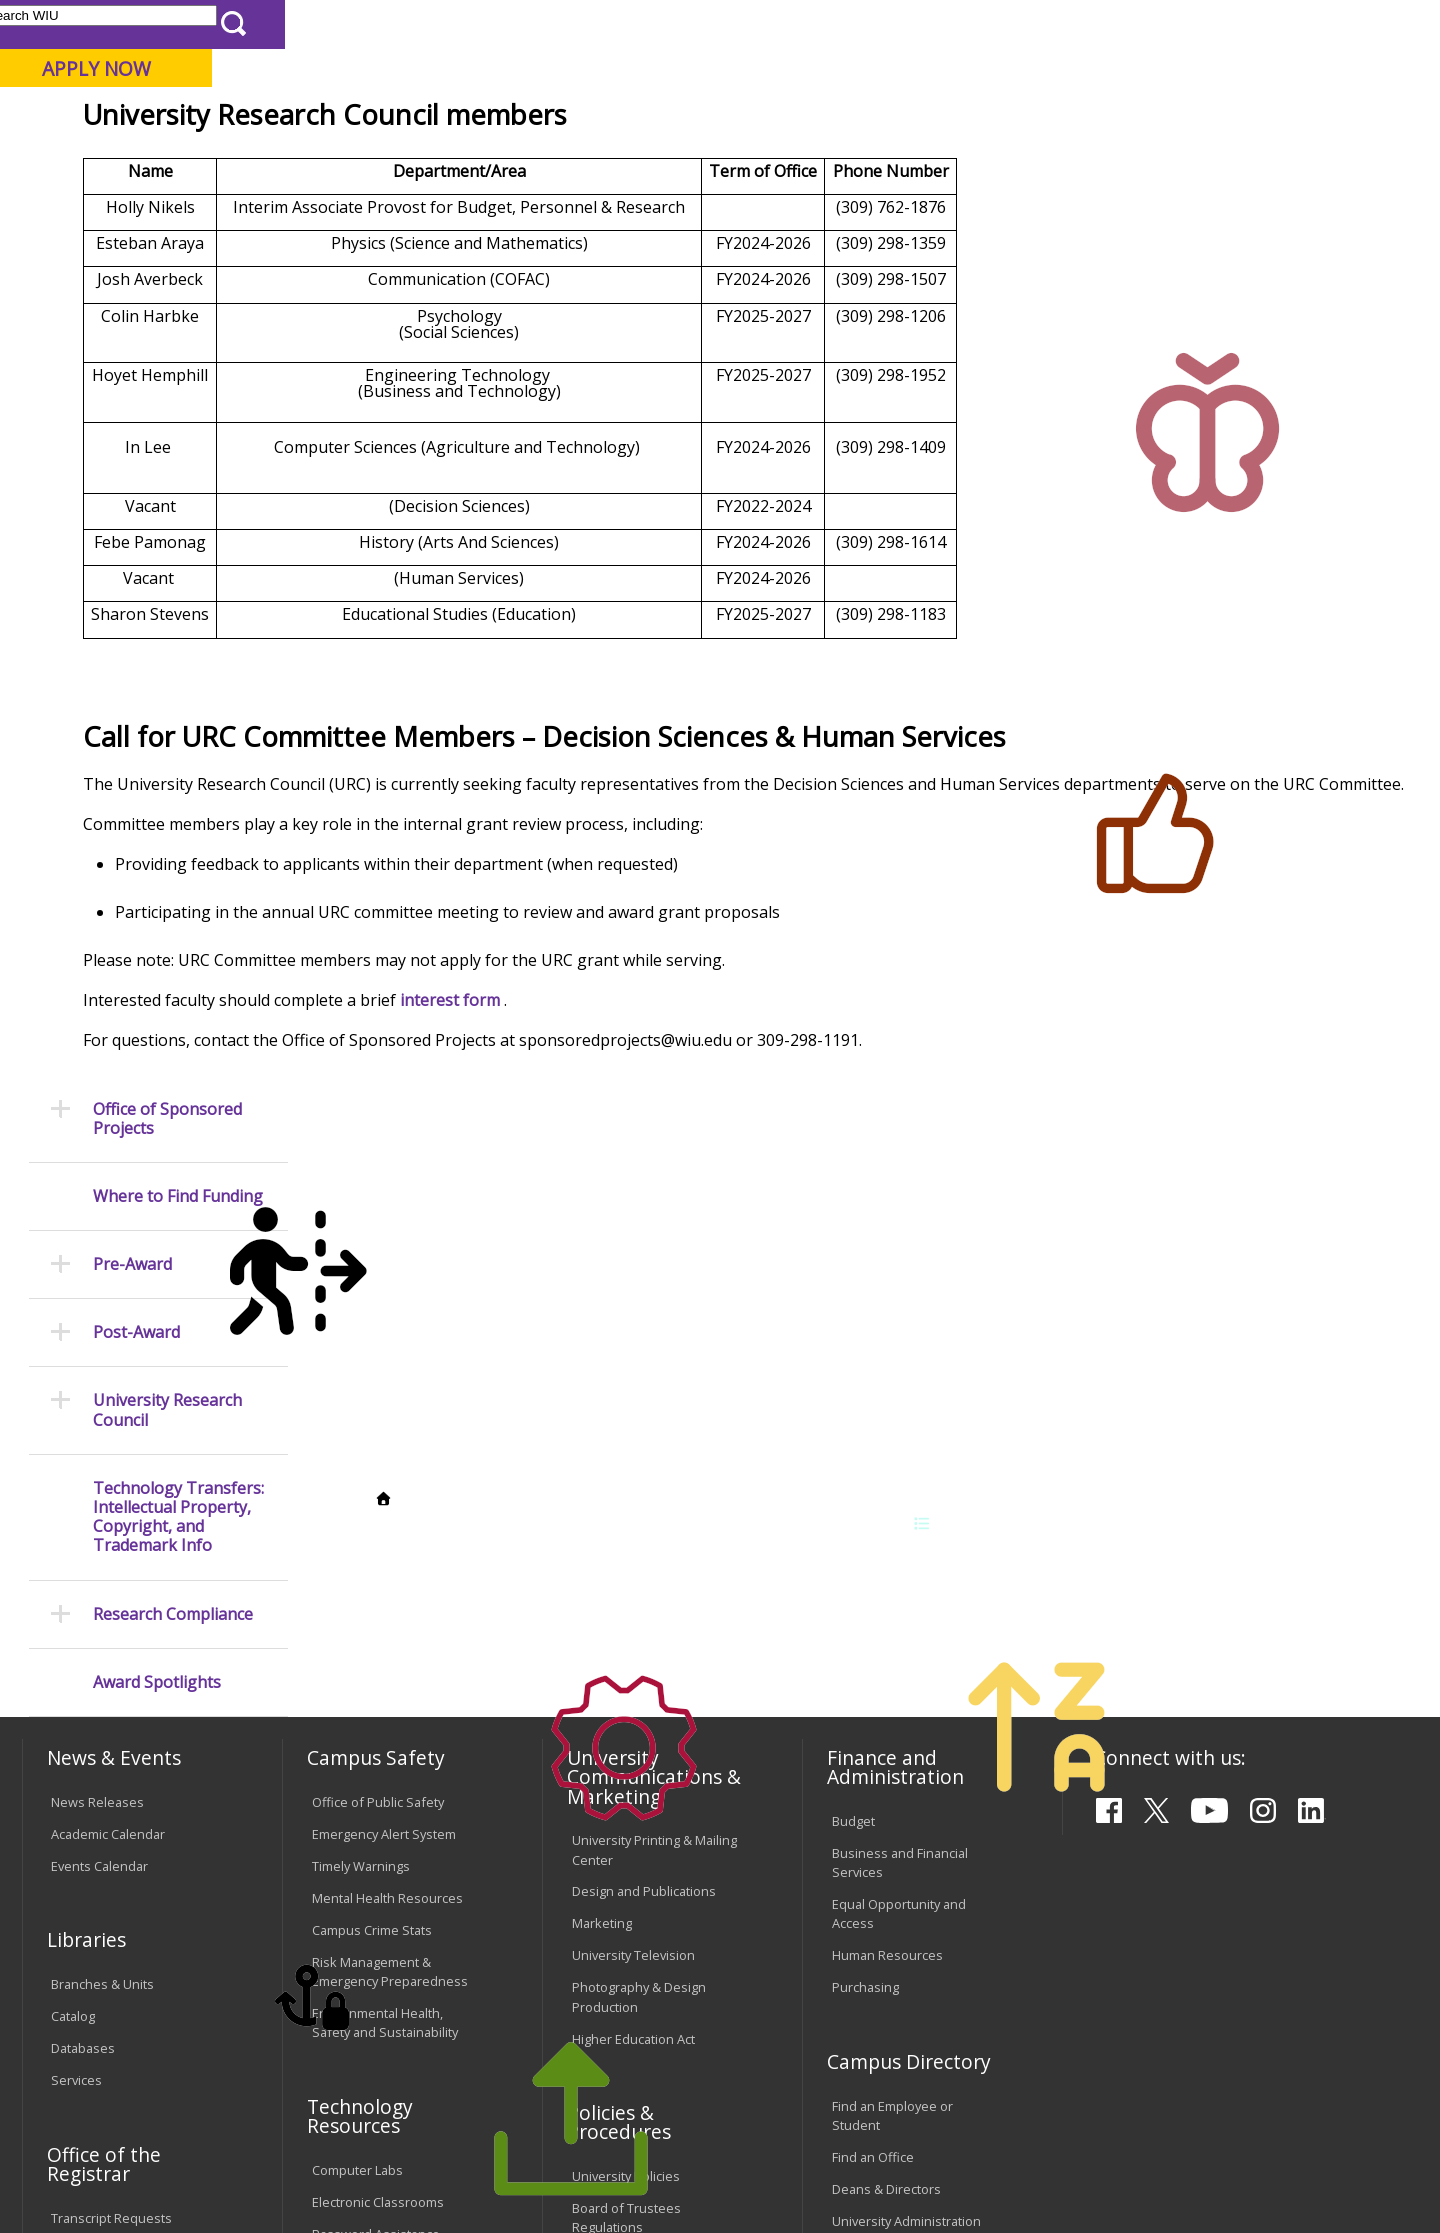 The image size is (1440, 2233). Describe the element at coordinates (1207, 432) in the screenshot. I see `access nature or wildlife content` at that location.